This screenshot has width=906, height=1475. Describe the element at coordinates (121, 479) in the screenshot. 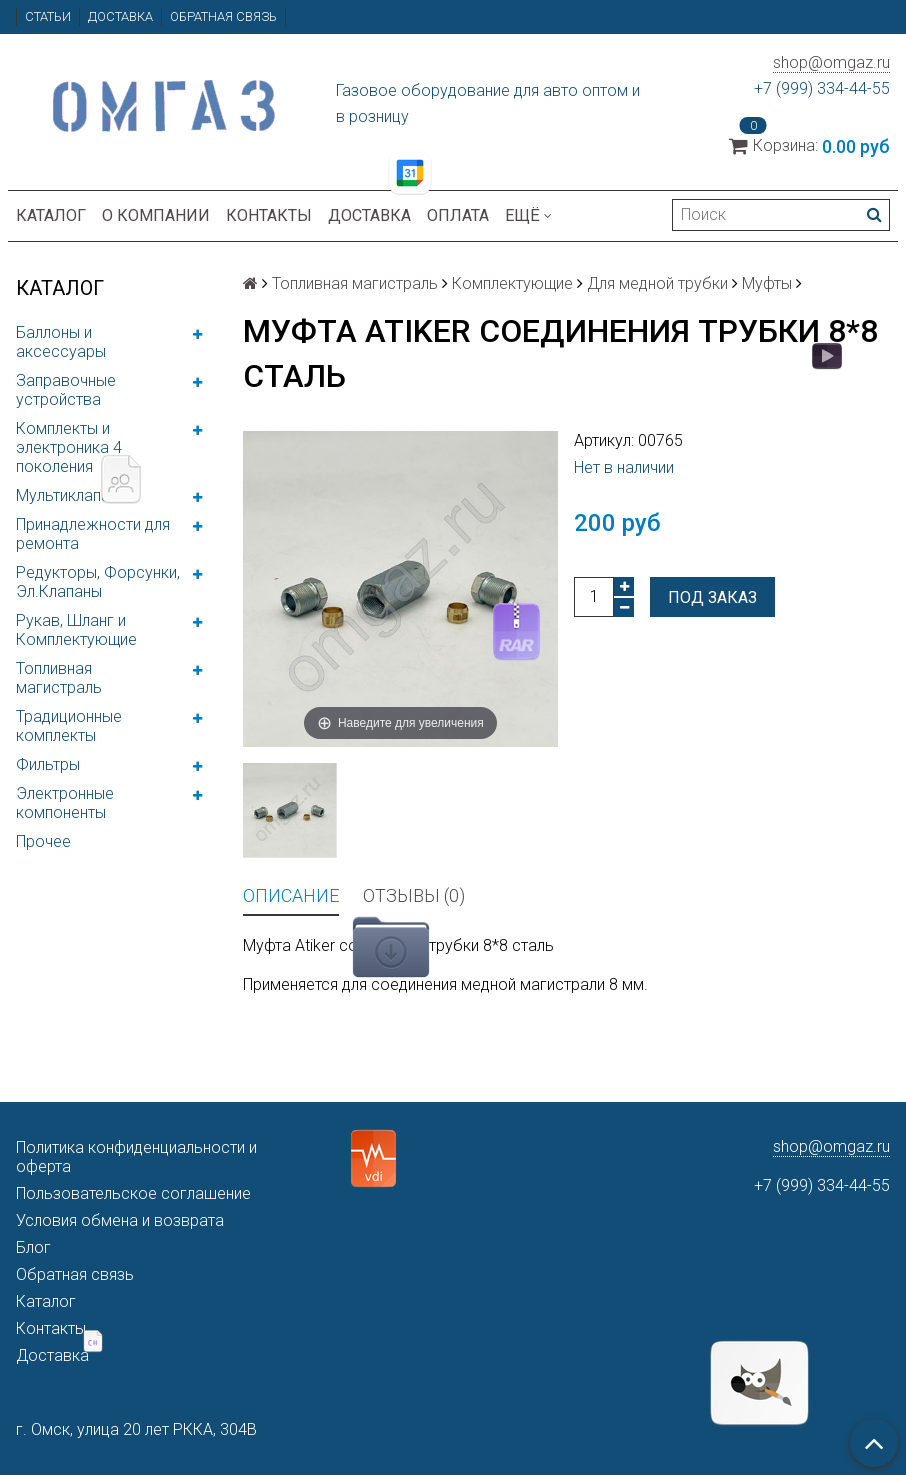

I see `indicates an authors or contributors file` at that location.